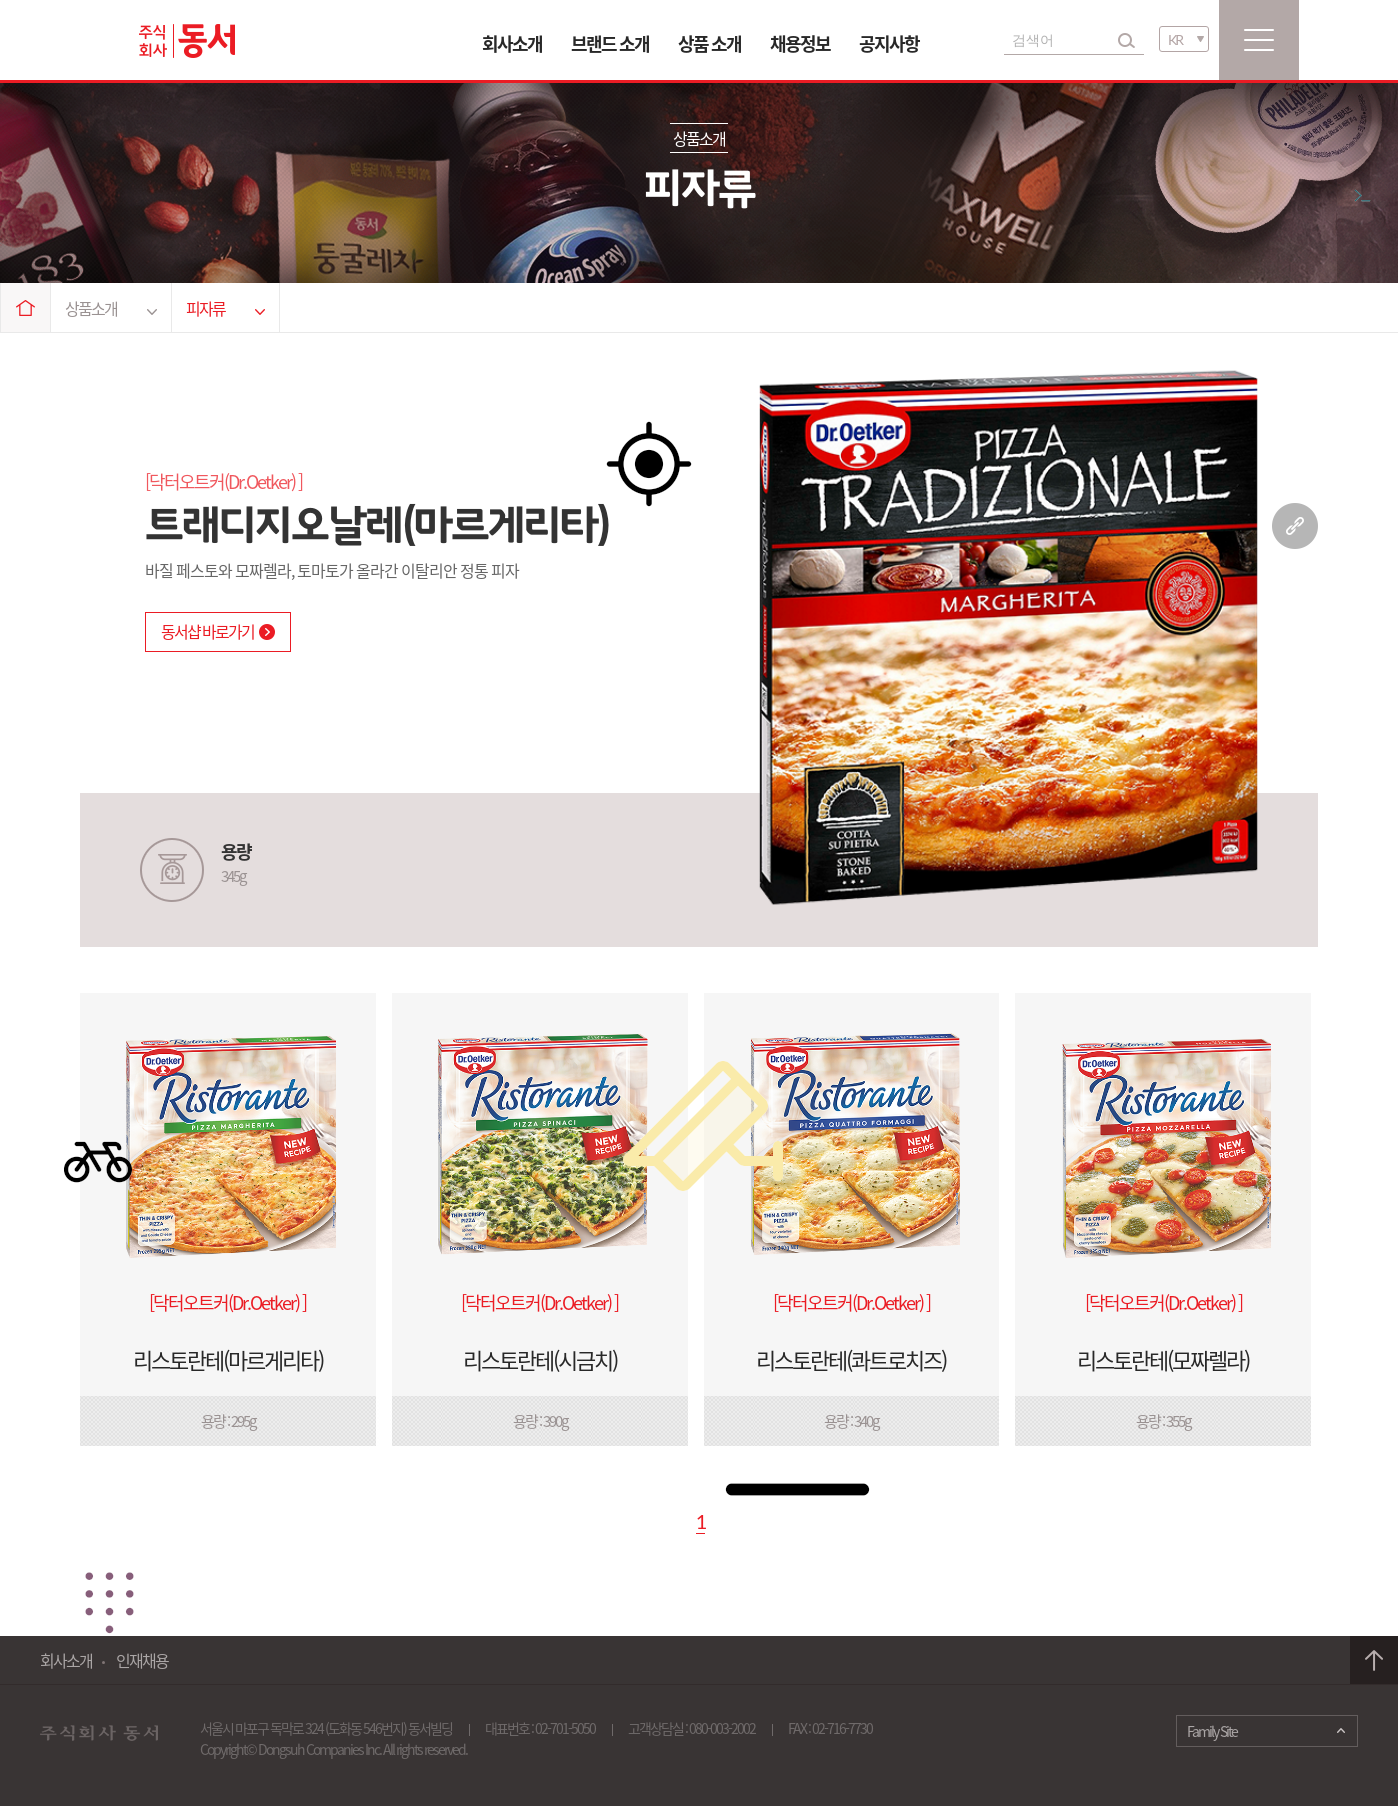 Image resolution: width=1398 pixels, height=1806 pixels. I want to click on access security camera settings, so click(703, 1136).